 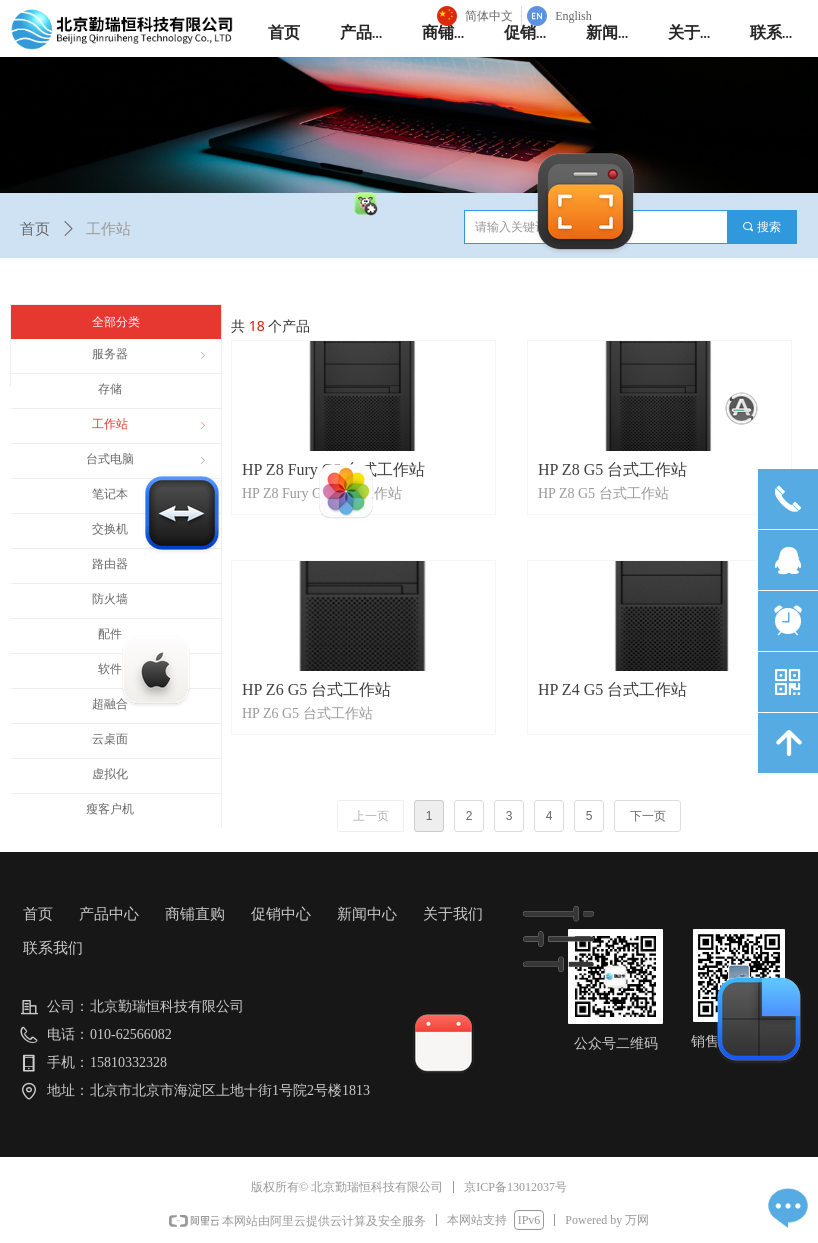 I want to click on adjust audio equalizer settings, so click(x=558, y=936).